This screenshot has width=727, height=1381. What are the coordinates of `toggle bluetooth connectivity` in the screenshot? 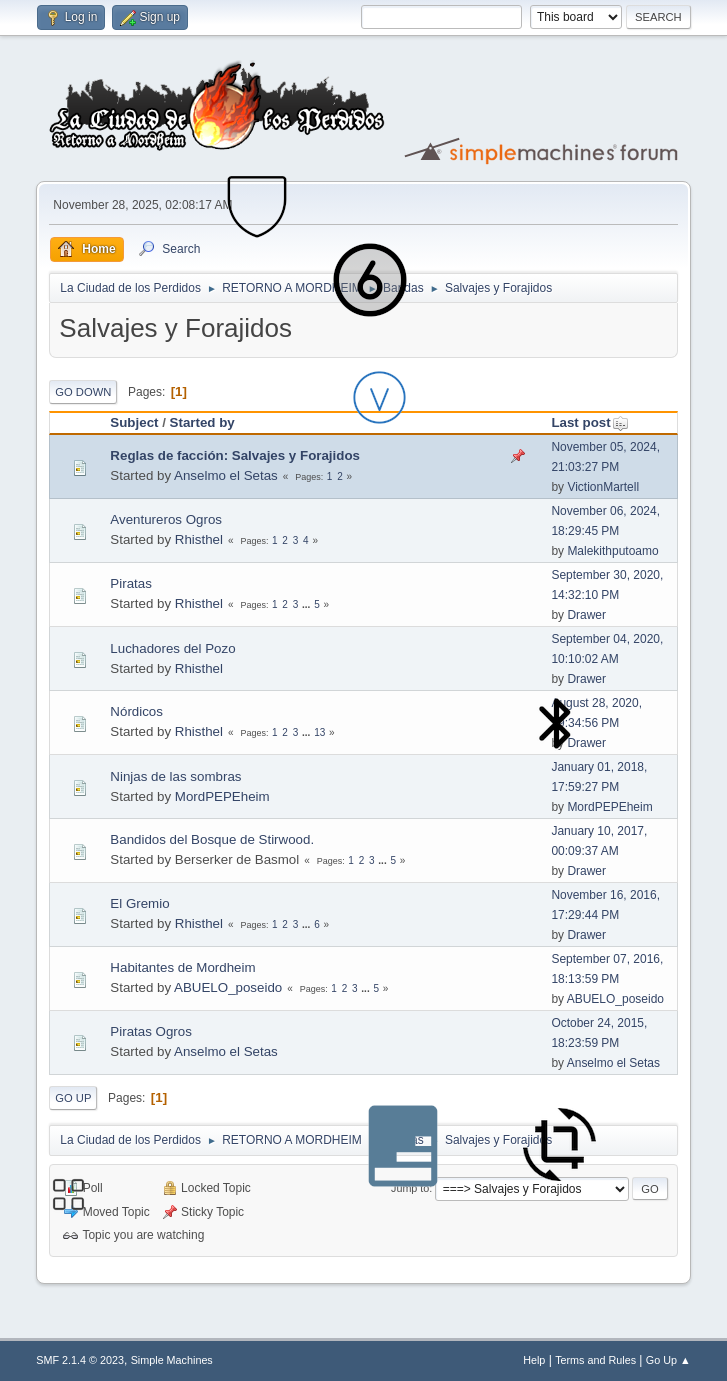 It's located at (556, 723).